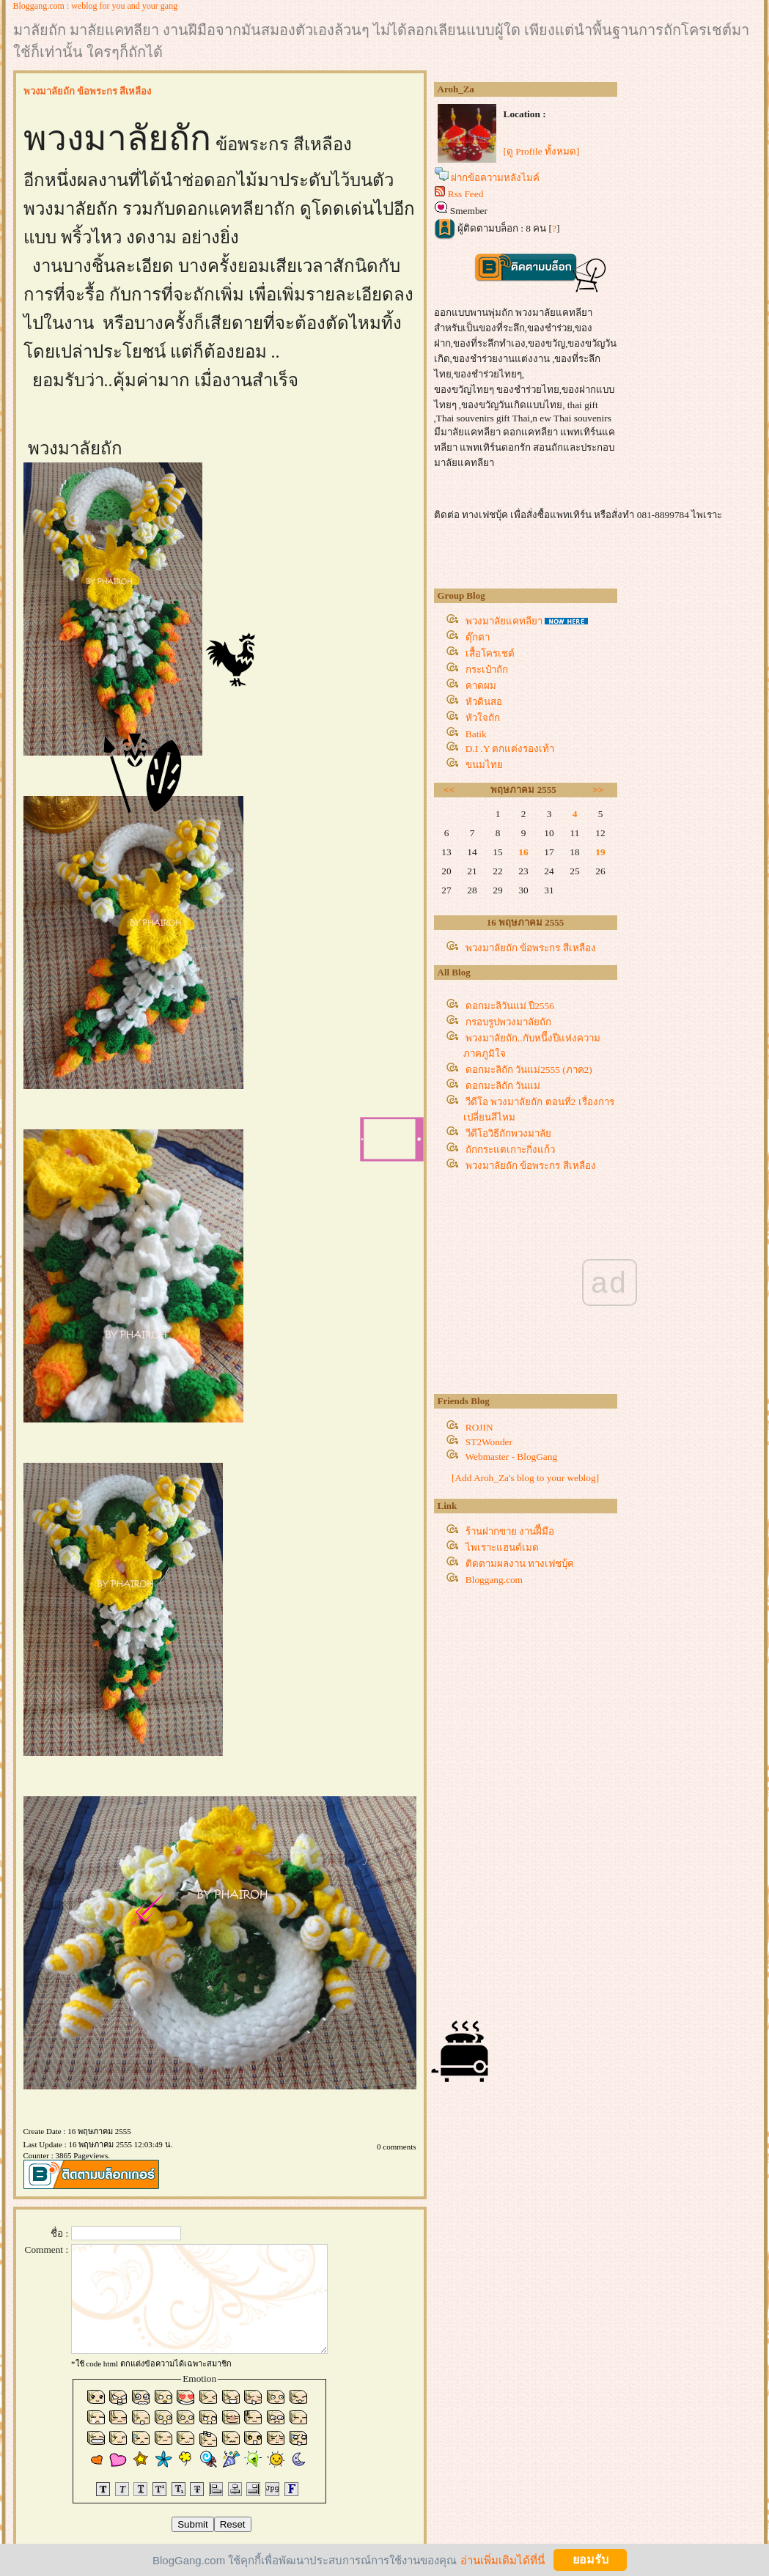 The height and width of the screenshot is (2576, 769). Describe the element at coordinates (230, 660) in the screenshot. I see `indicates morning alarm or wake-up feature` at that location.